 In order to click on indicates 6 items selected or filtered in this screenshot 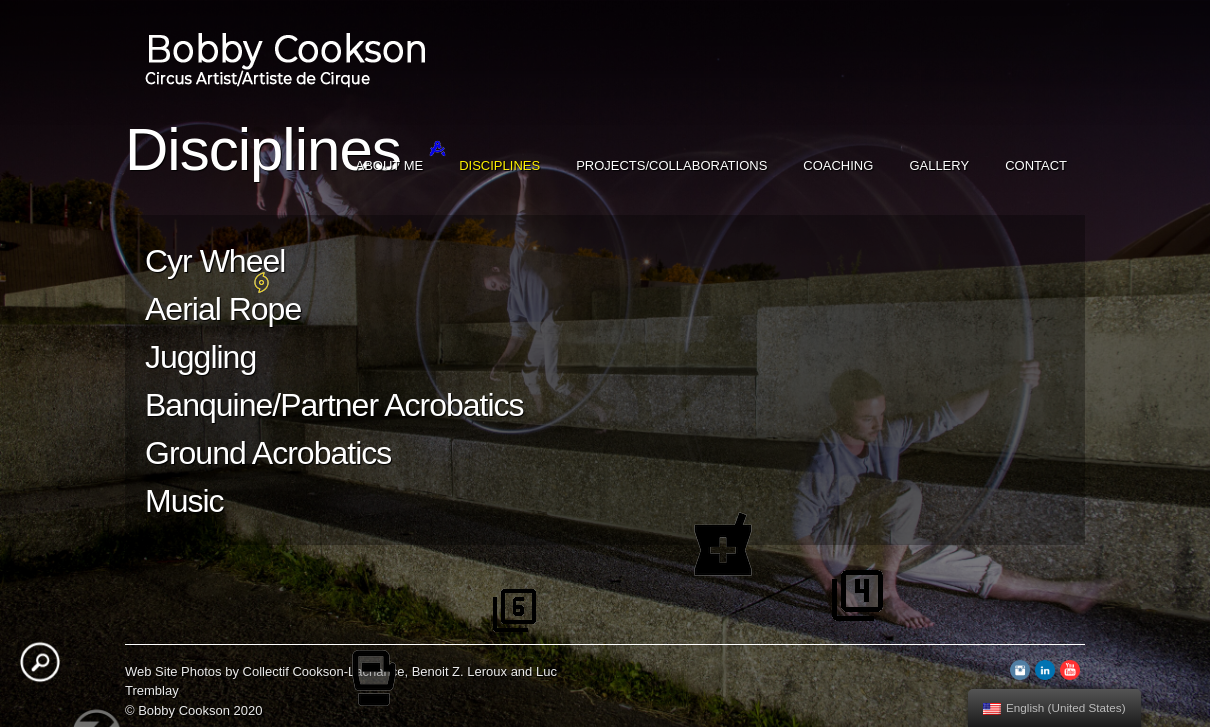, I will do `click(514, 610)`.